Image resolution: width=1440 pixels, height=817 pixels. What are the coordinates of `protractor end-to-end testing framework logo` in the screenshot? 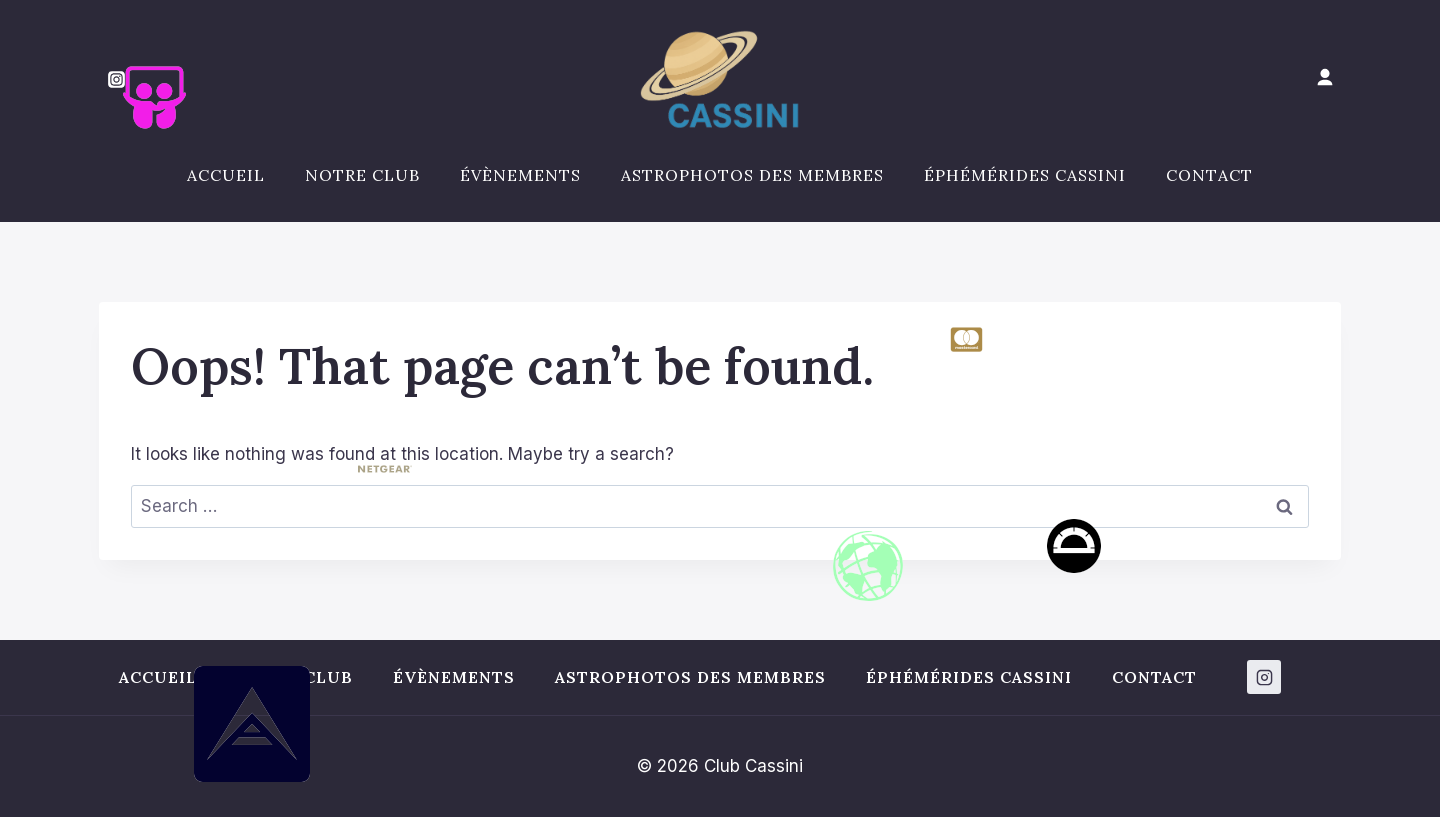 It's located at (1074, 546).